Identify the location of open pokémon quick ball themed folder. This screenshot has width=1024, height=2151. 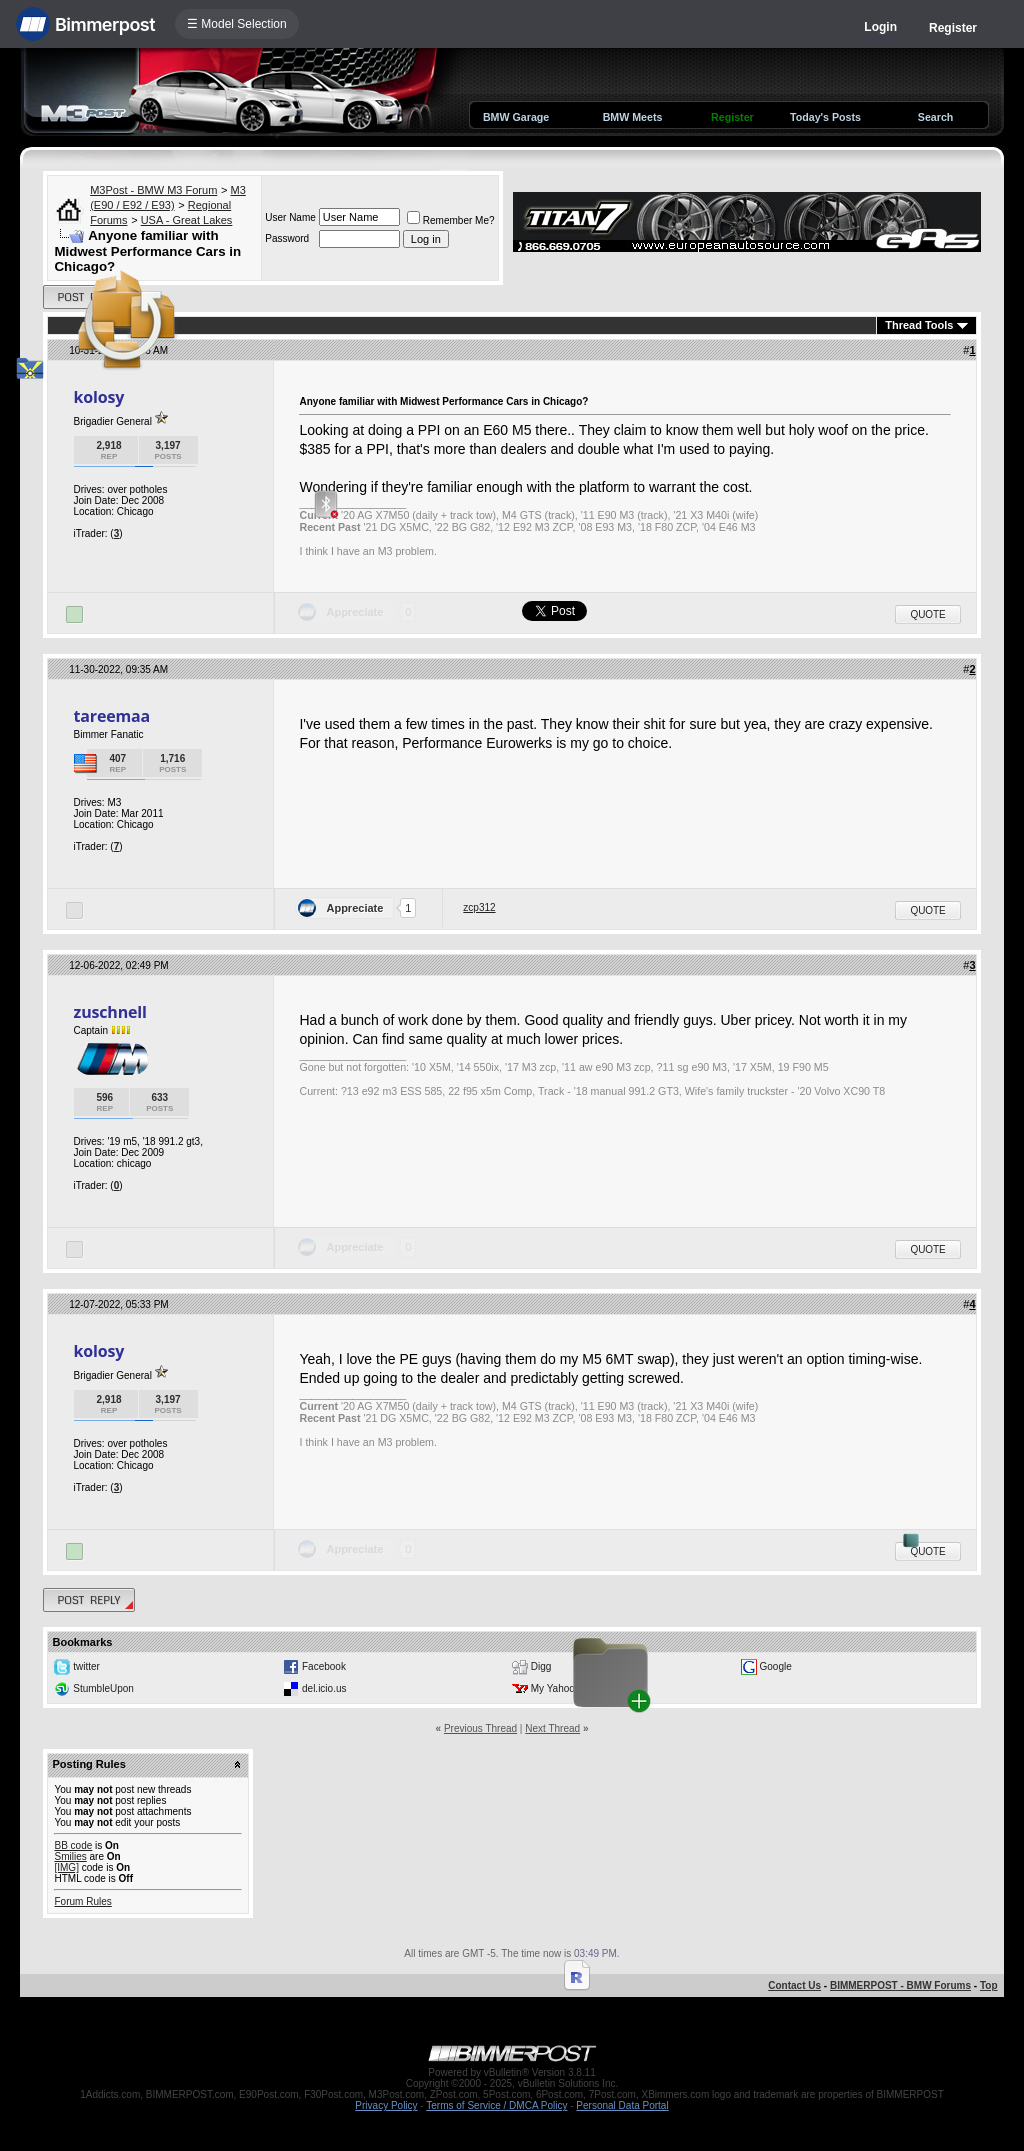
(30, 369).